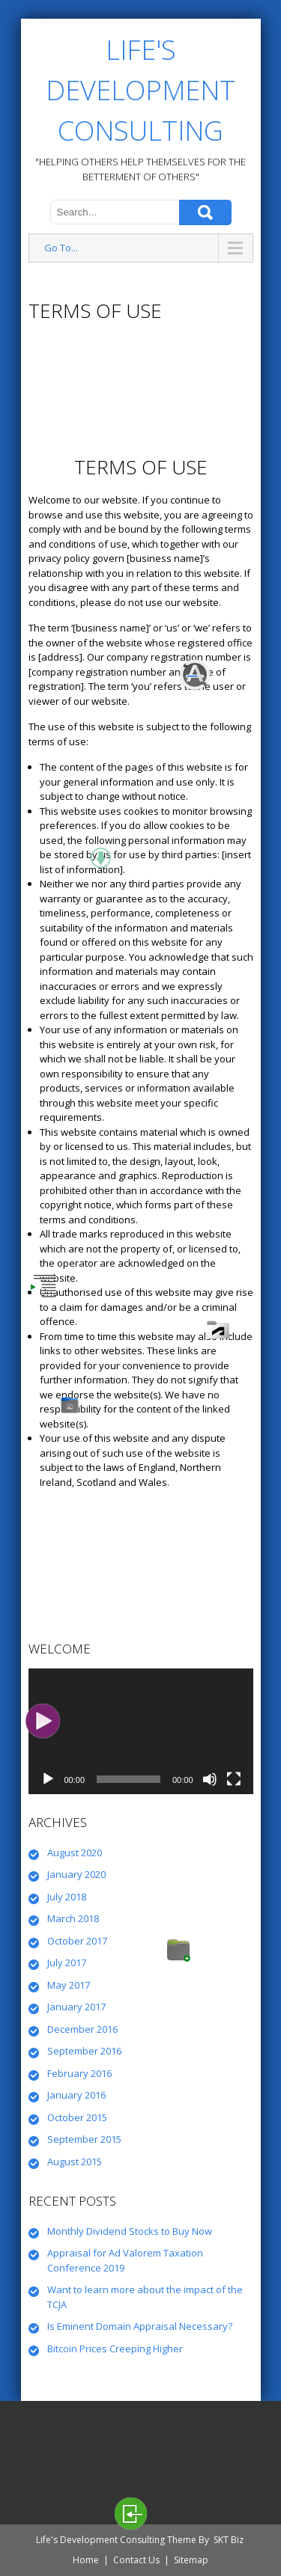 The height and width of the screenshot is (2576, 281). I want to click on indicates video content or media files, so click(43, 1721).